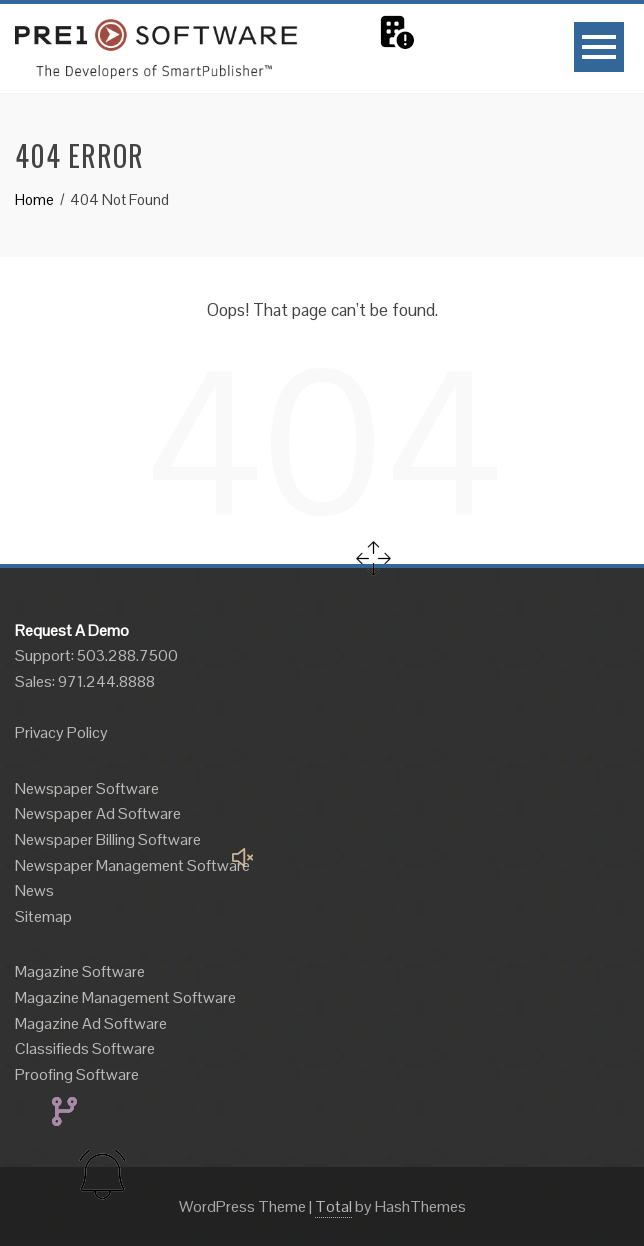 The height and width of the screenshot is (1246, 644). What do you see at coordinates (102, 1175) in the screenshot?
I see `indicates new notifications or alerts` at bounding box center [102, 1175].